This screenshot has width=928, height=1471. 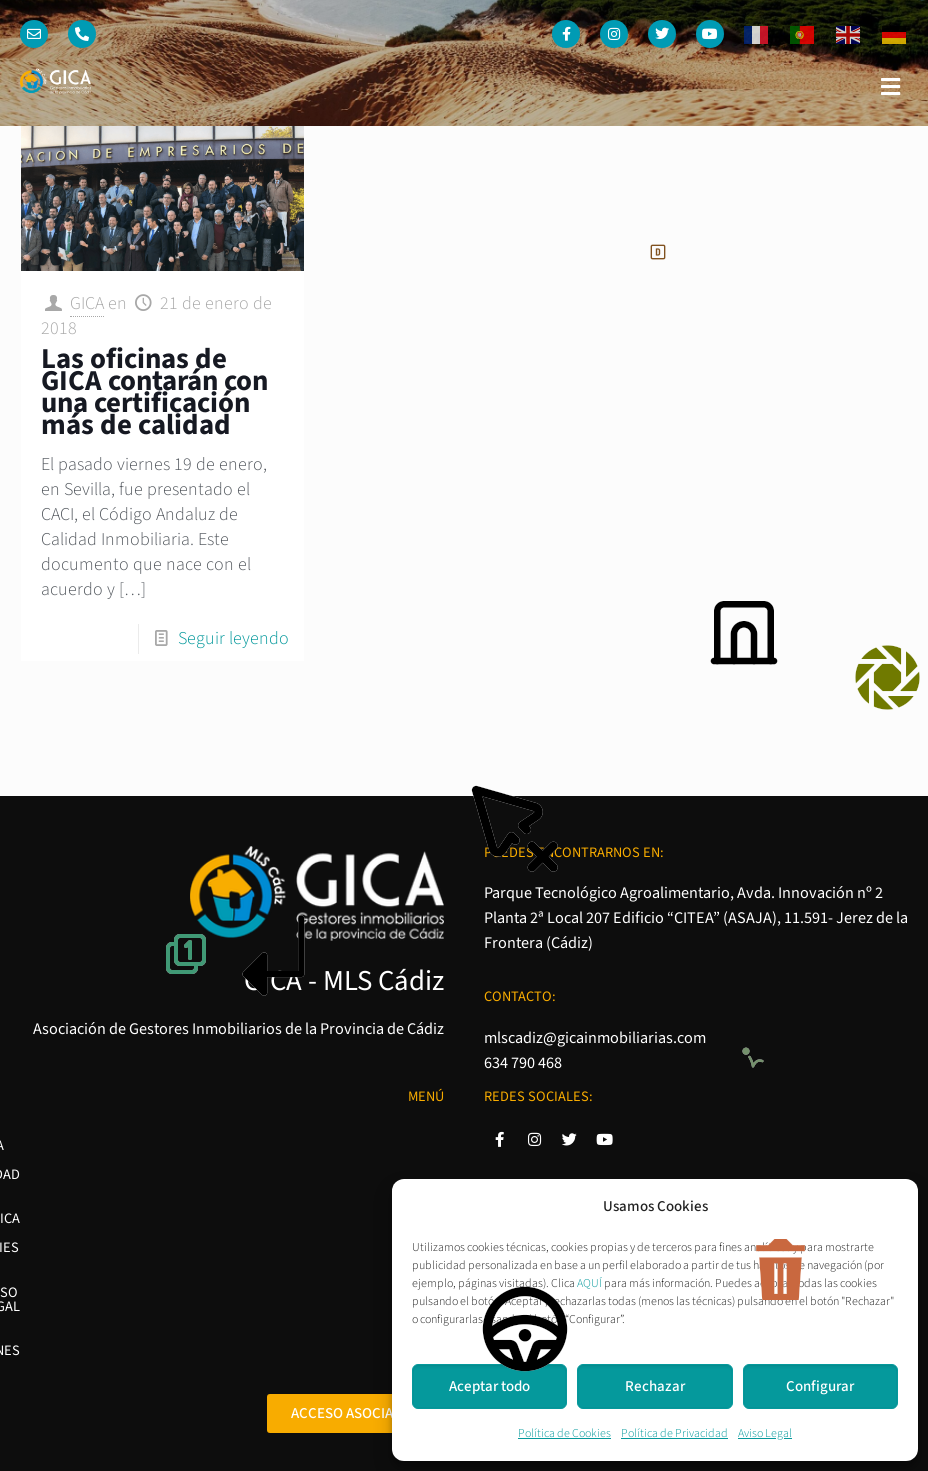 What do you see at coordinates (186, 954) in the screenshot?
I see `view first item in a collection` at bounding box center [186, 954].